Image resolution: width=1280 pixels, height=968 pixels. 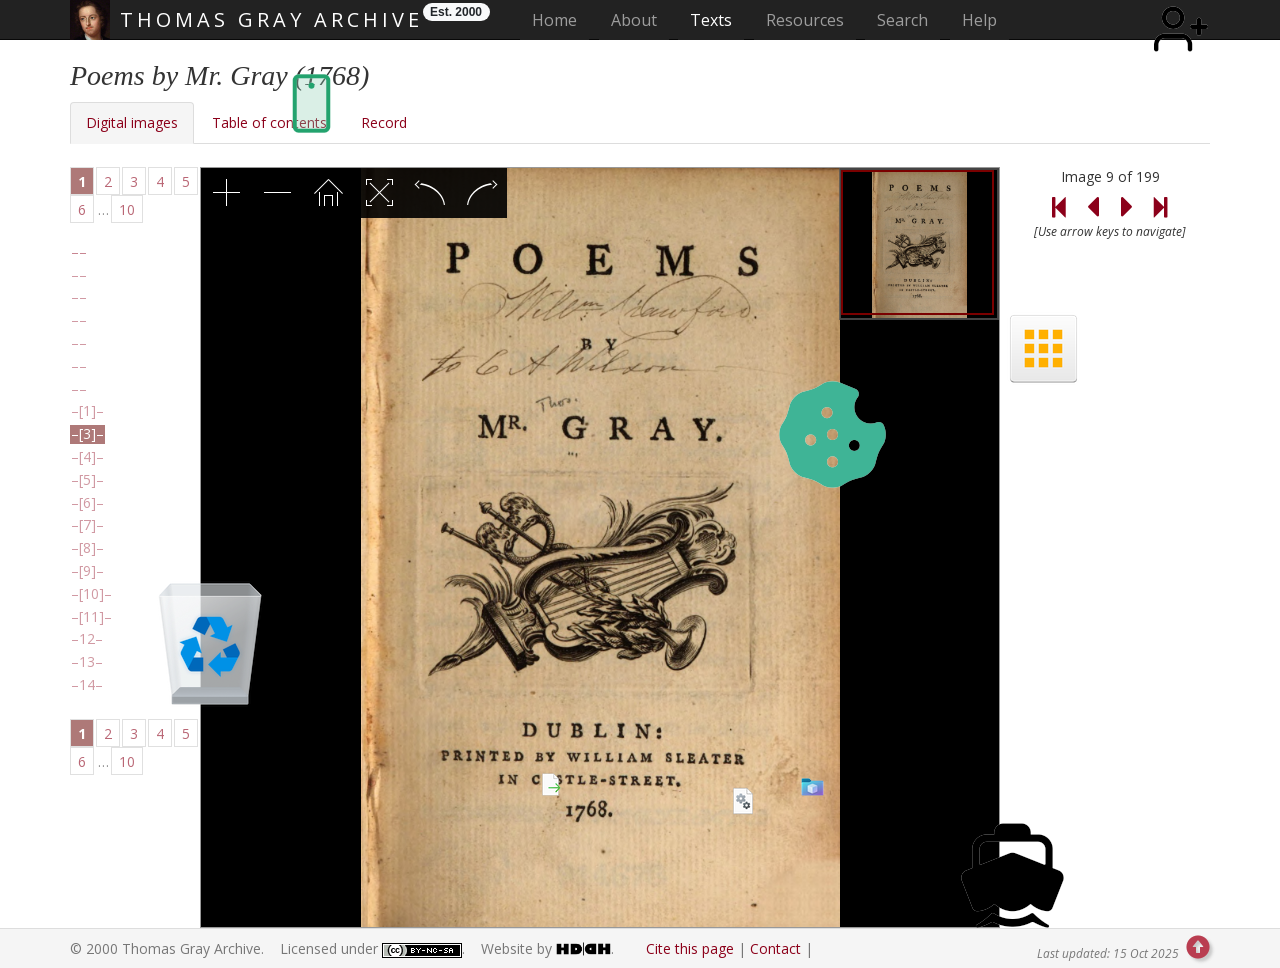 What do you see at coordinates (812, 787) in the screenshot?
I see `open the 3D objects folder` at bounding box center [812, 787].